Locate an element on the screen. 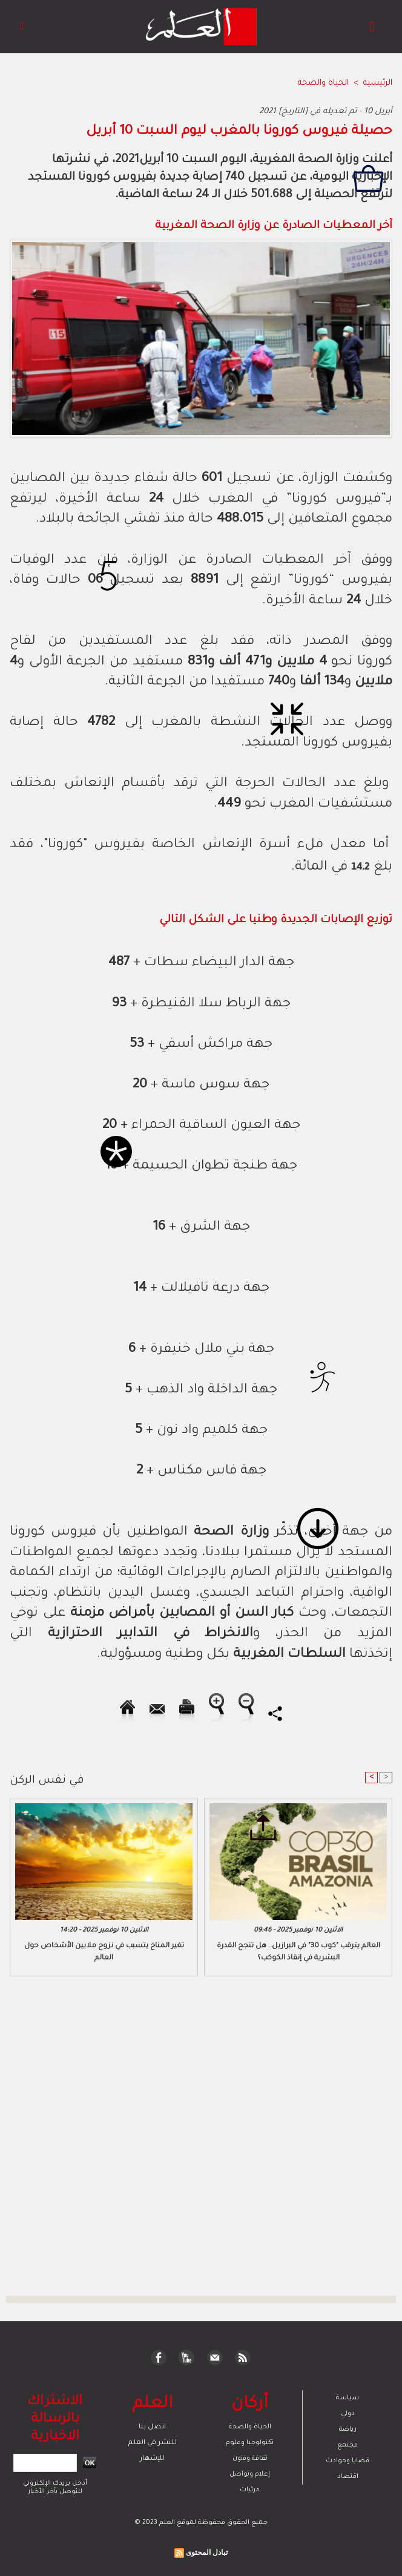 The image size is (402, 2576). view your shopping bag is located at coordinates (368, 180).